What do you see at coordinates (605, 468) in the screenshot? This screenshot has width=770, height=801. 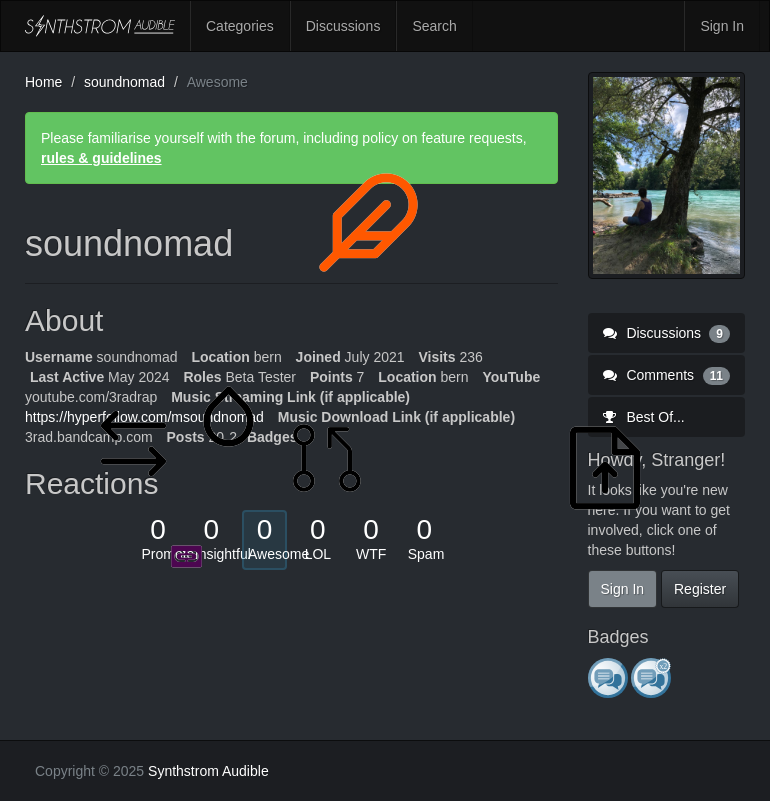 I see `upload a file` at bounding box center [605, 468].